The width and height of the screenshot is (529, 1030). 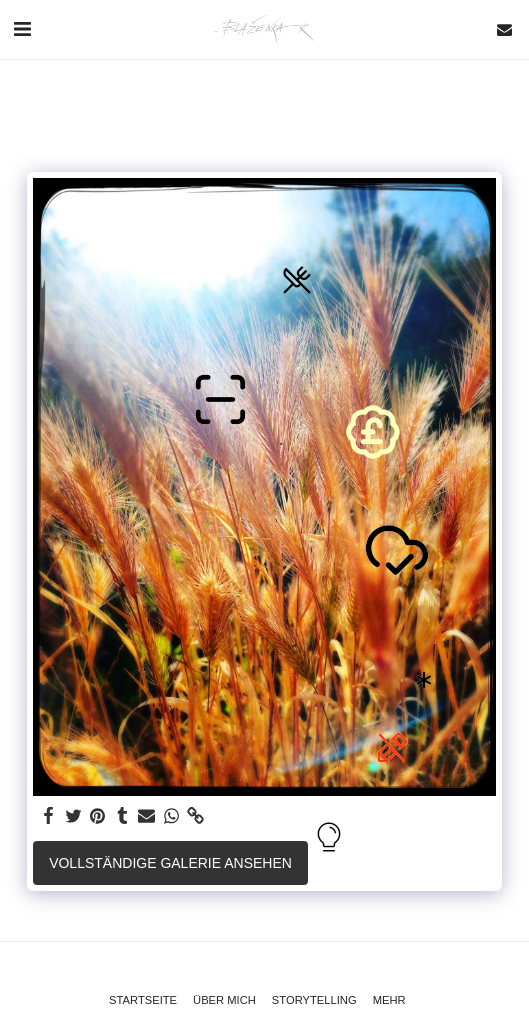 What do you see at coordinates (329, 837) in the screenshot?
I see `view tips or helpful suggestions` at bounding box center [329, 837].